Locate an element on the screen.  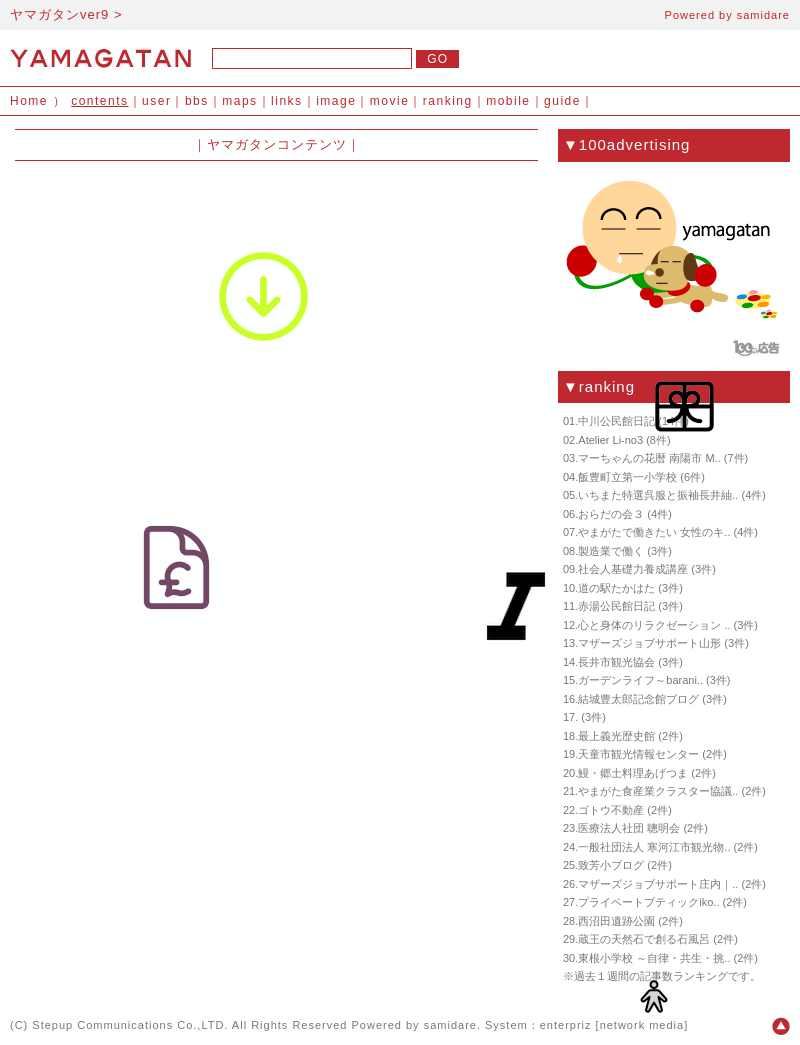
apply italic formatting to selected text is located at coordinates (516, 611).